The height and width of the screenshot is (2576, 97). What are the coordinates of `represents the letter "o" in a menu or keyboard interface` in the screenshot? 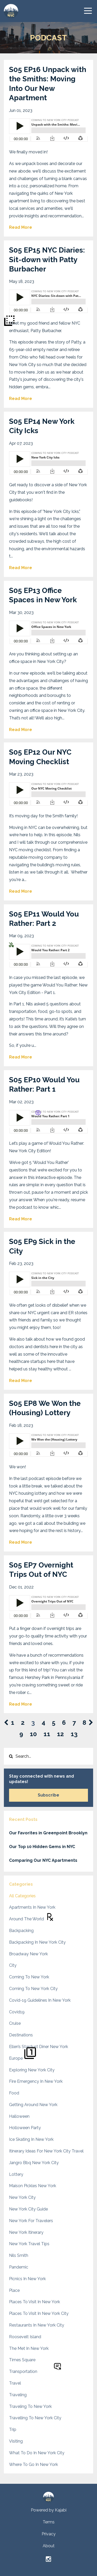 It's located at (38, 1113).